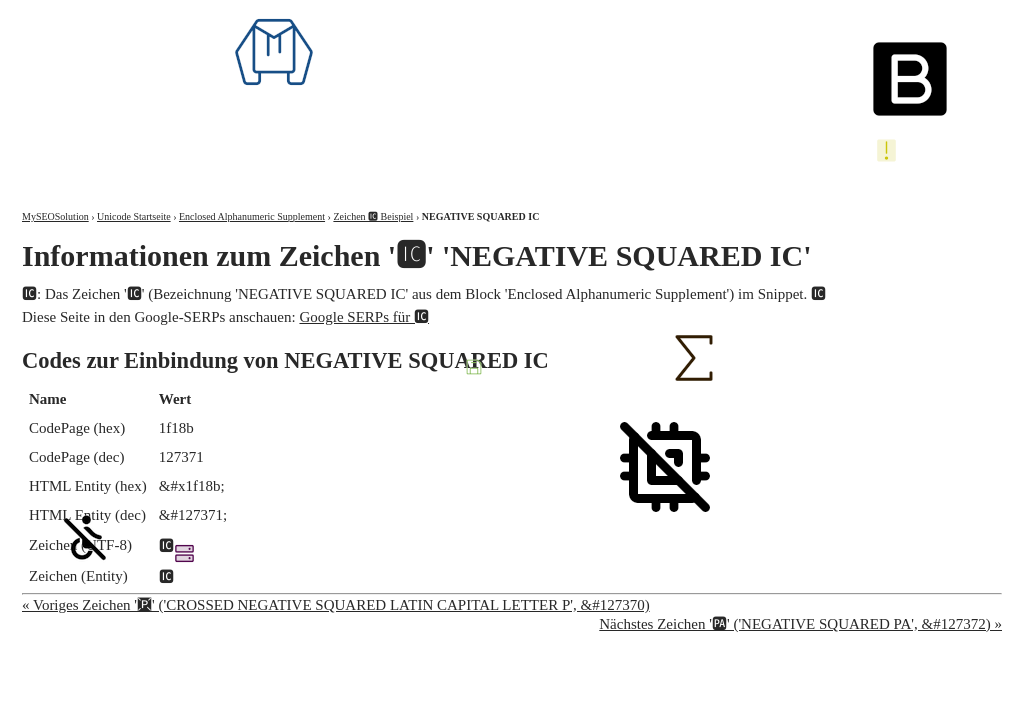 The width and height of the screenshot is (1024, 720). What do you see at coordinates (86, 537) in the screenshot?
I see `indicates location or service is not wheelchair accessible` at bounding box center [86, 537].